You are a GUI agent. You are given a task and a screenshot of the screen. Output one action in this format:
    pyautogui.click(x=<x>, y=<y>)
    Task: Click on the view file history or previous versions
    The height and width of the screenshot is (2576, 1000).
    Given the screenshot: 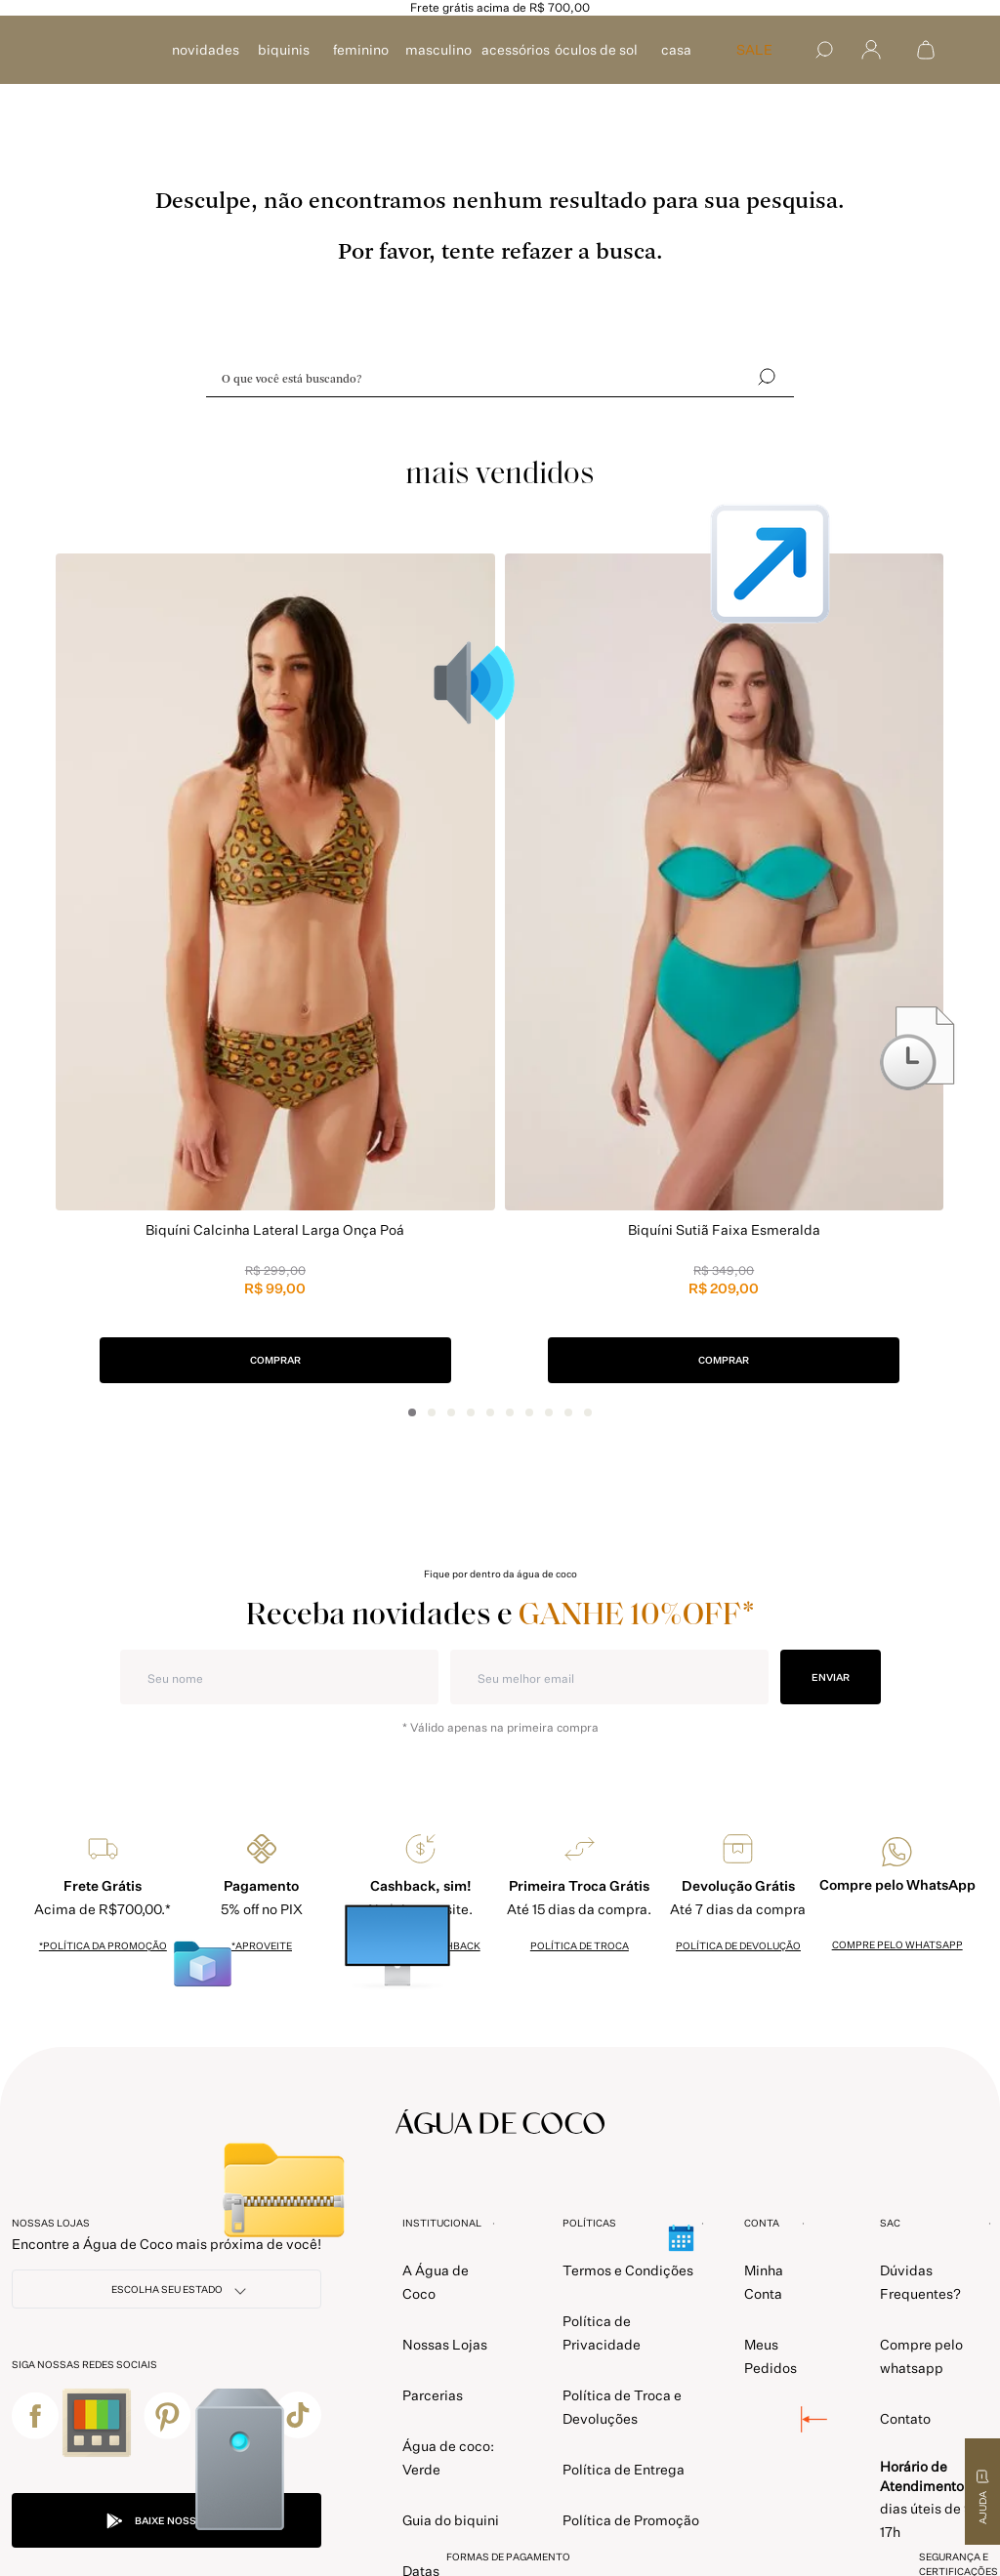 What is the action you would take?
    pyautogui.click(x=925, y=1045)
    